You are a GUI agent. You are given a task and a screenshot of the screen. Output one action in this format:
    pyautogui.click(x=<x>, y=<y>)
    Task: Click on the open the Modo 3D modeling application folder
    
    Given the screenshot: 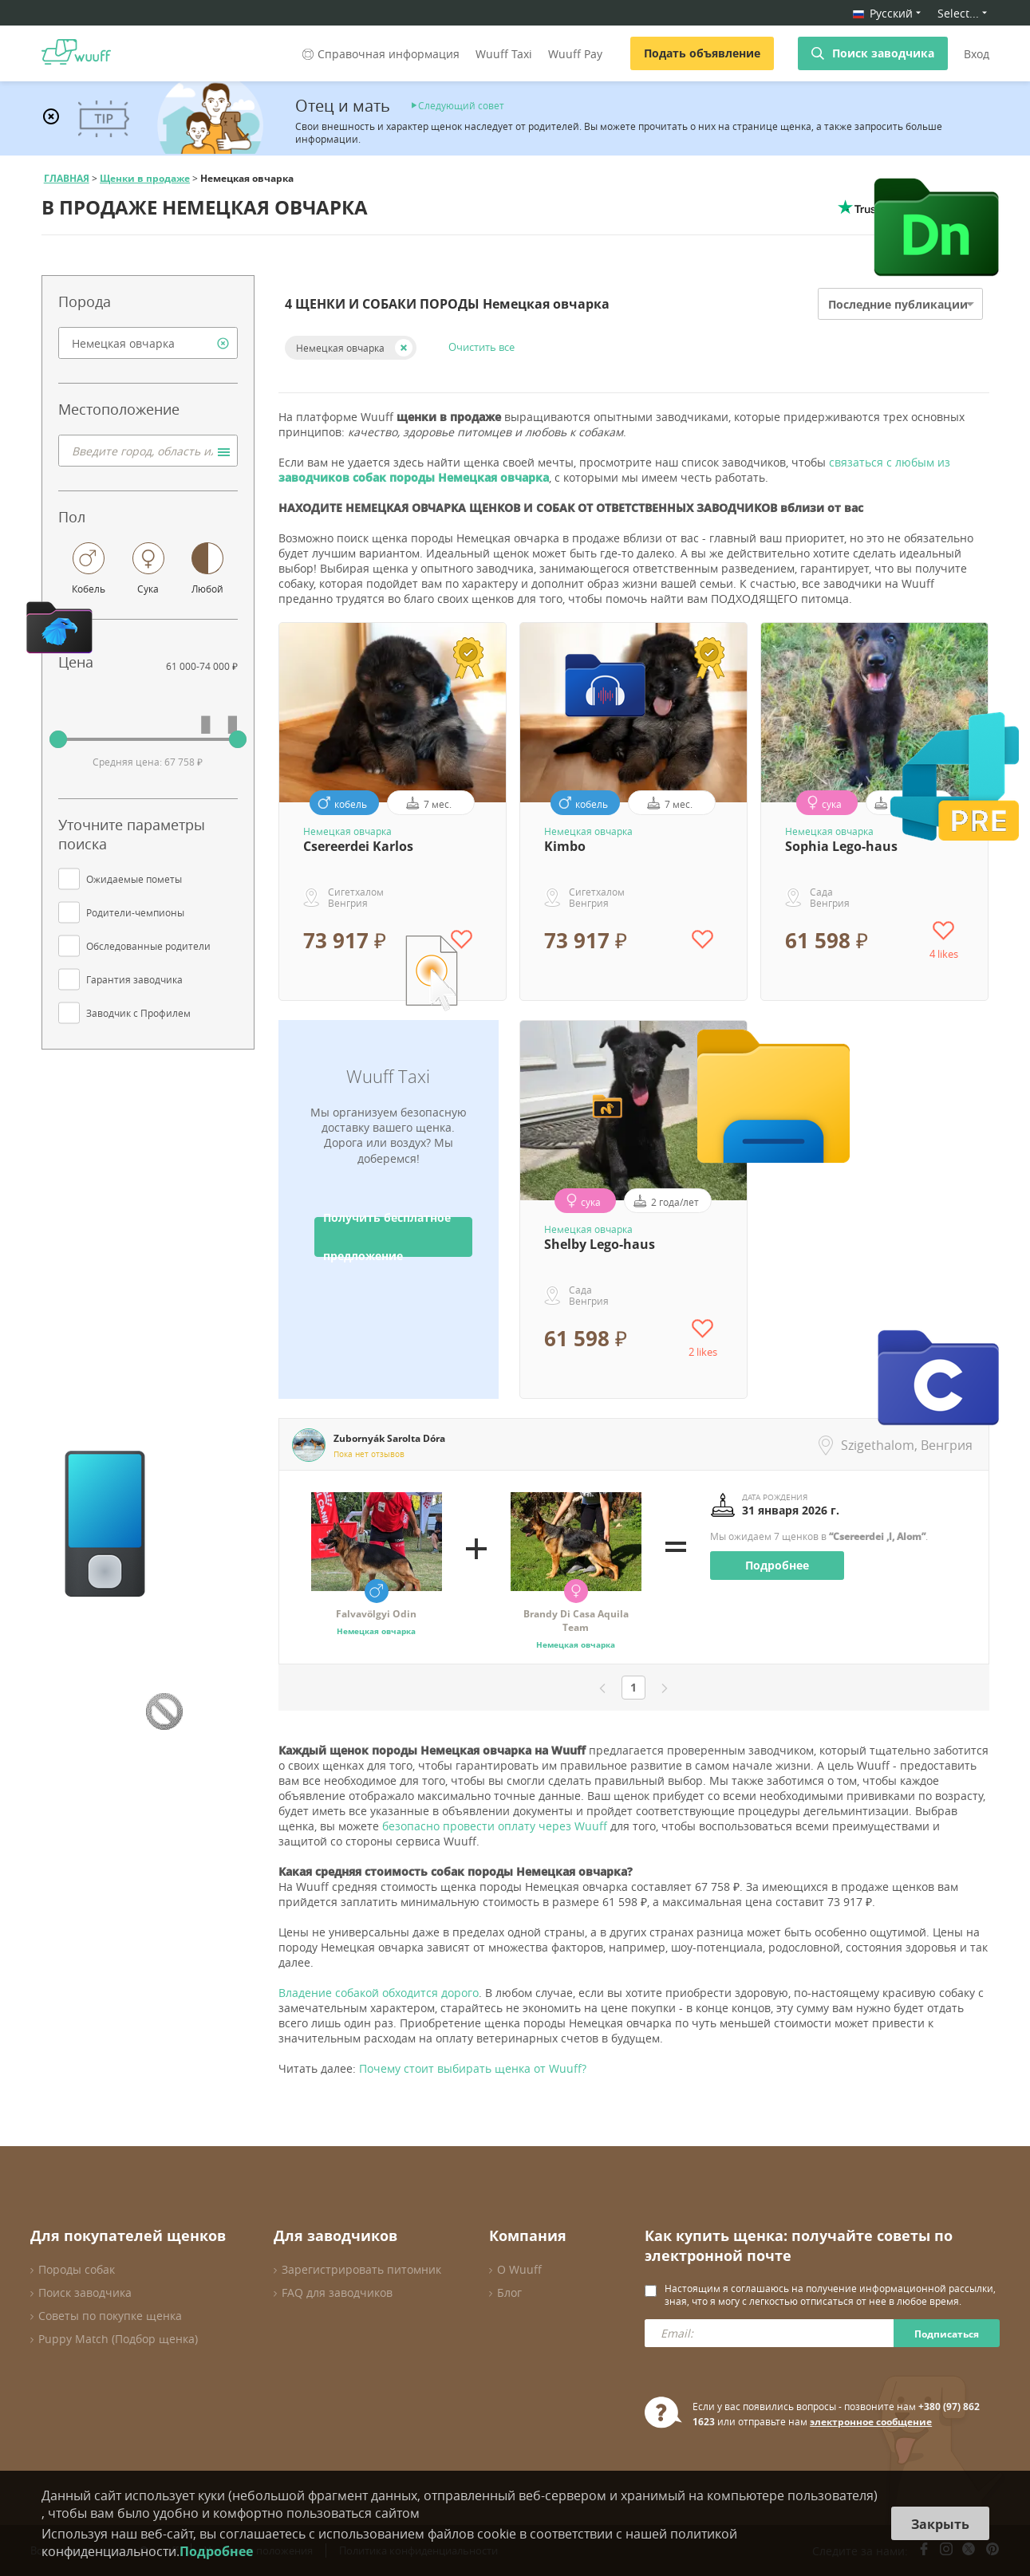 What is the action you would take?
    pyautogui.click(x=607, y=1107)
    